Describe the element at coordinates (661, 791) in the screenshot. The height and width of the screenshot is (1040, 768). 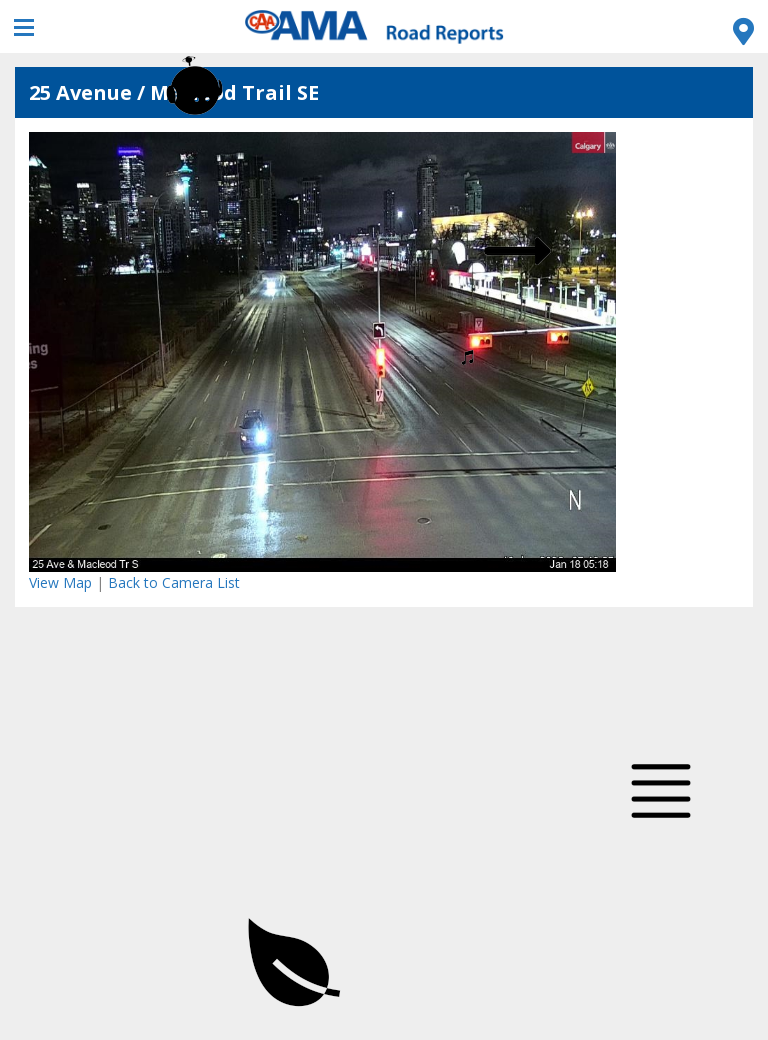
I see `open navigation menu` at that location.